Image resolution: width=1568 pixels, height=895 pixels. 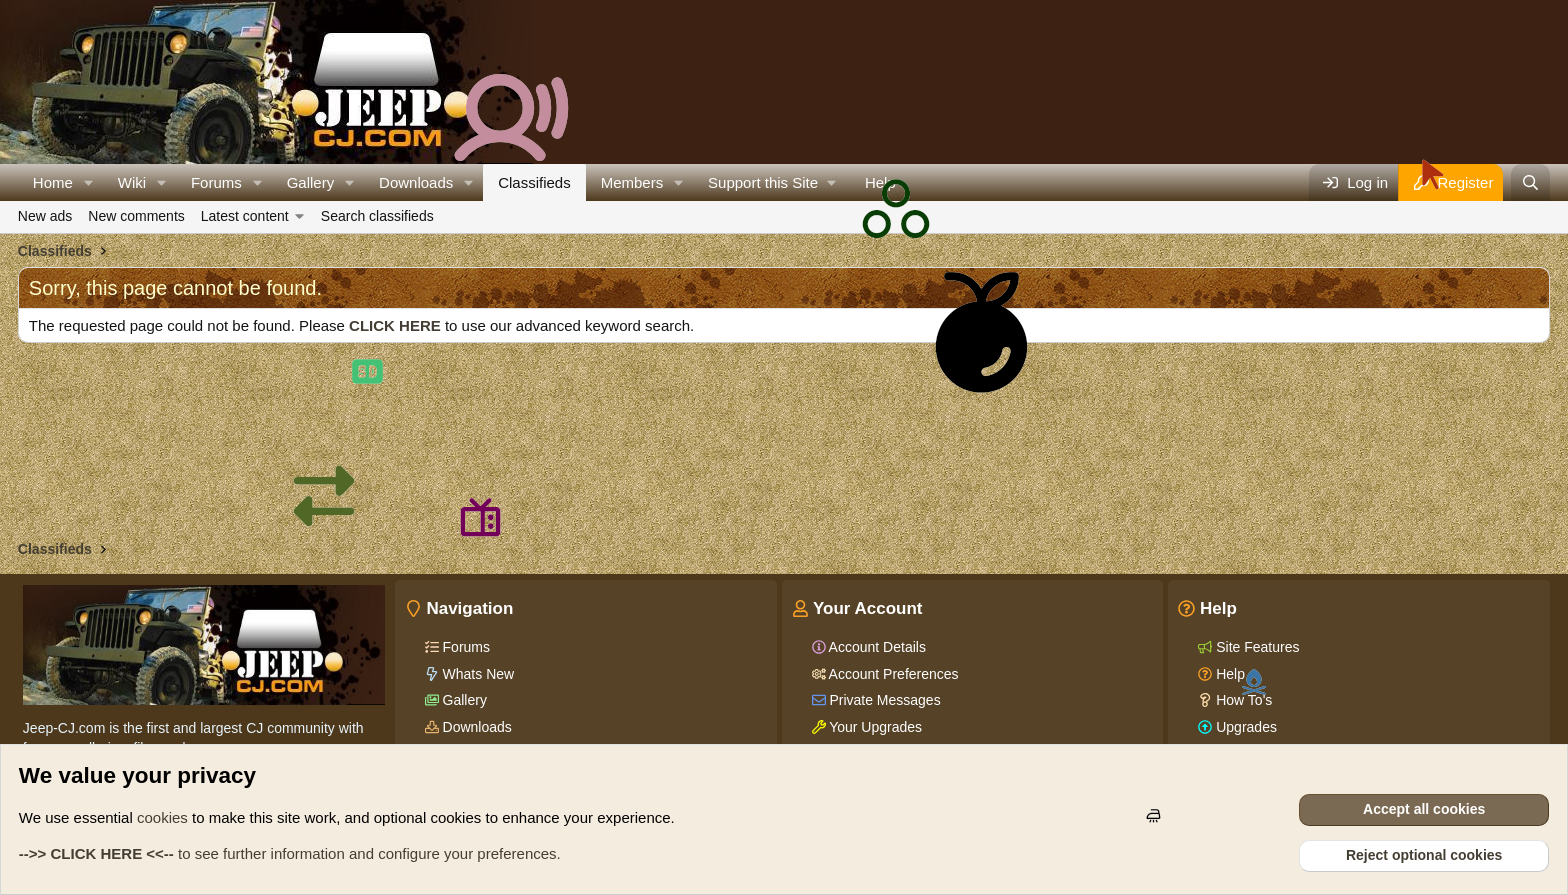 I want to click on indicates fruit or produce category, so click(x=981, y=334).